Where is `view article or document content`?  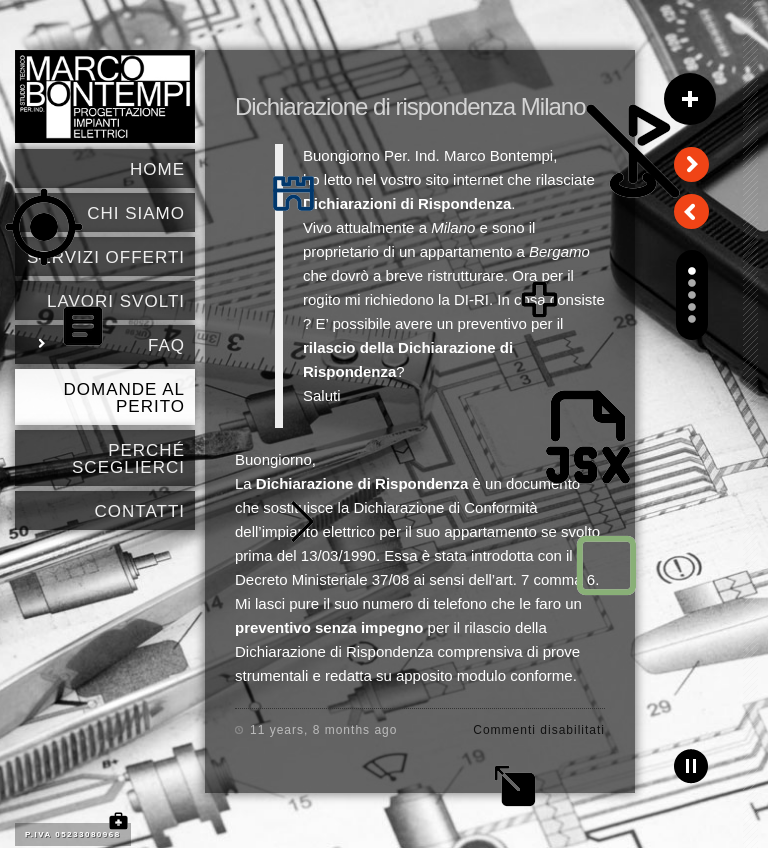
view article or document content is located at coordinates (83, 326).